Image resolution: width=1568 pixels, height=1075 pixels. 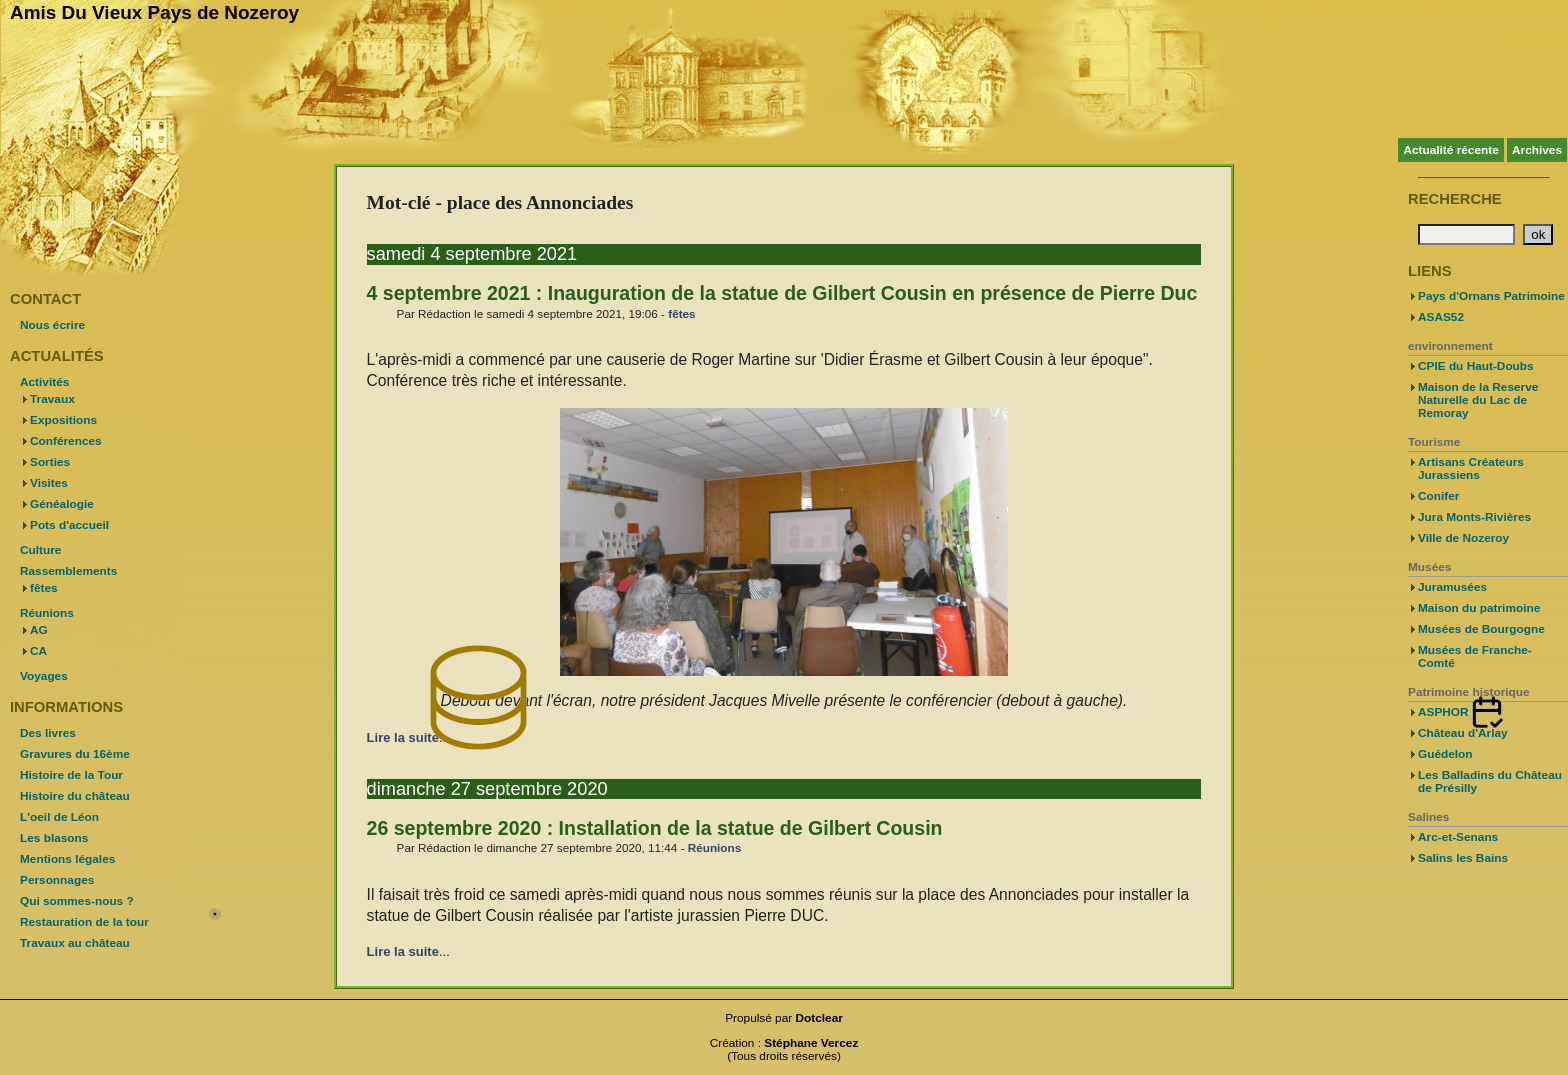 What do you see at coordinates (1487, 712) in the screenshot?
I see `confirm or complete a scheduled event` at bounding box center [1487, 712].